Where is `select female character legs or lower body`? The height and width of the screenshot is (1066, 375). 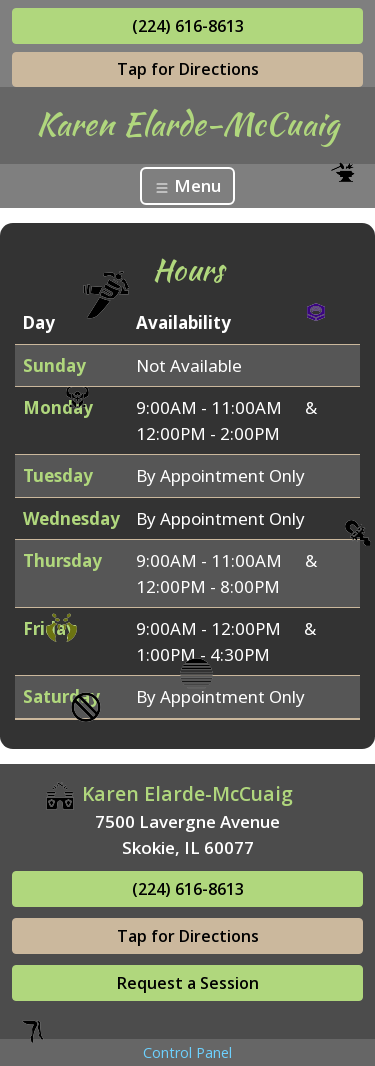
select female character legs or lower body is located at coordinates (33, 1032).